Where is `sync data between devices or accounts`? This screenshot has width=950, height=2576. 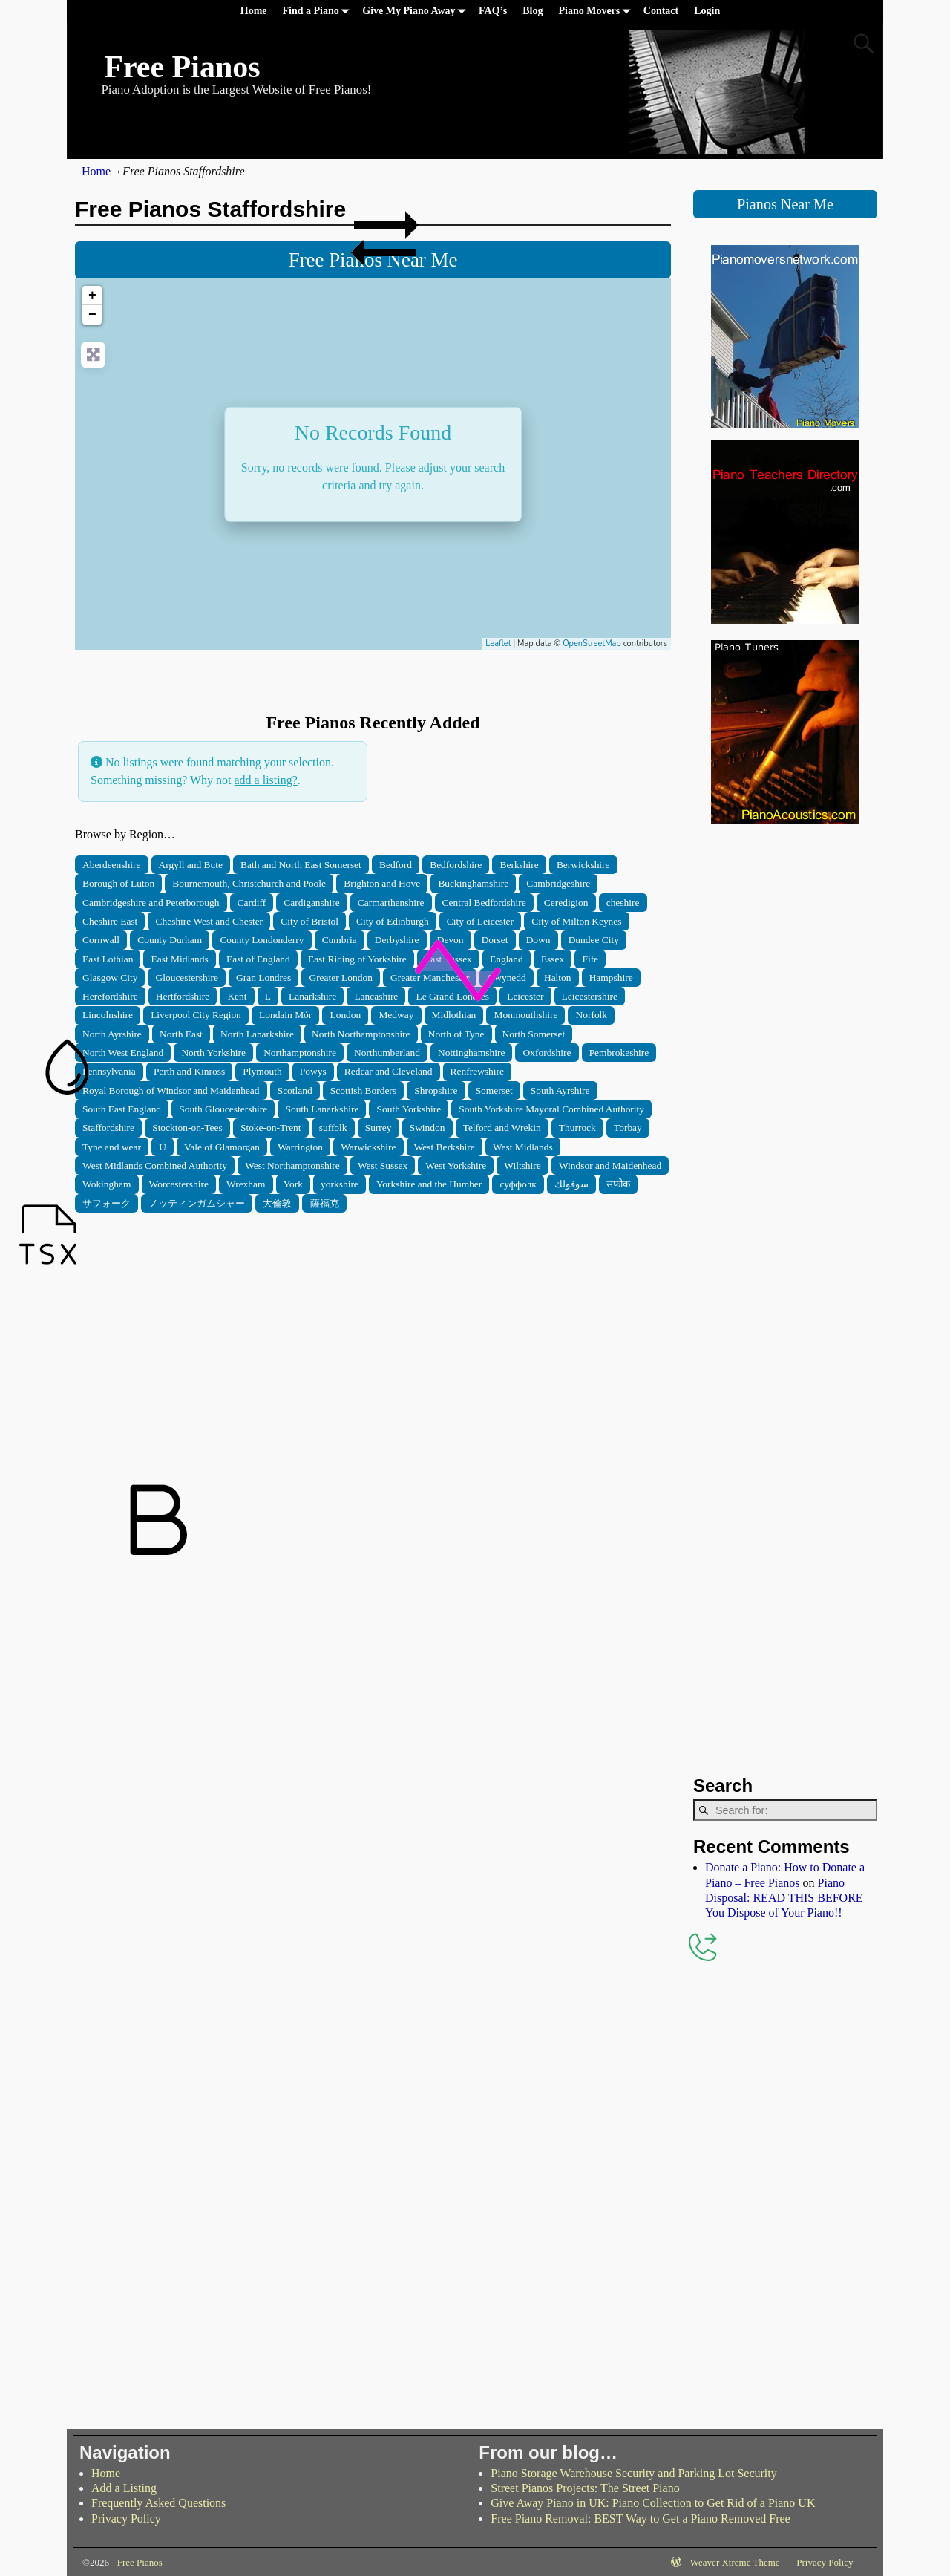 sync data between devices or accounts is located at coordinates (384, 238).